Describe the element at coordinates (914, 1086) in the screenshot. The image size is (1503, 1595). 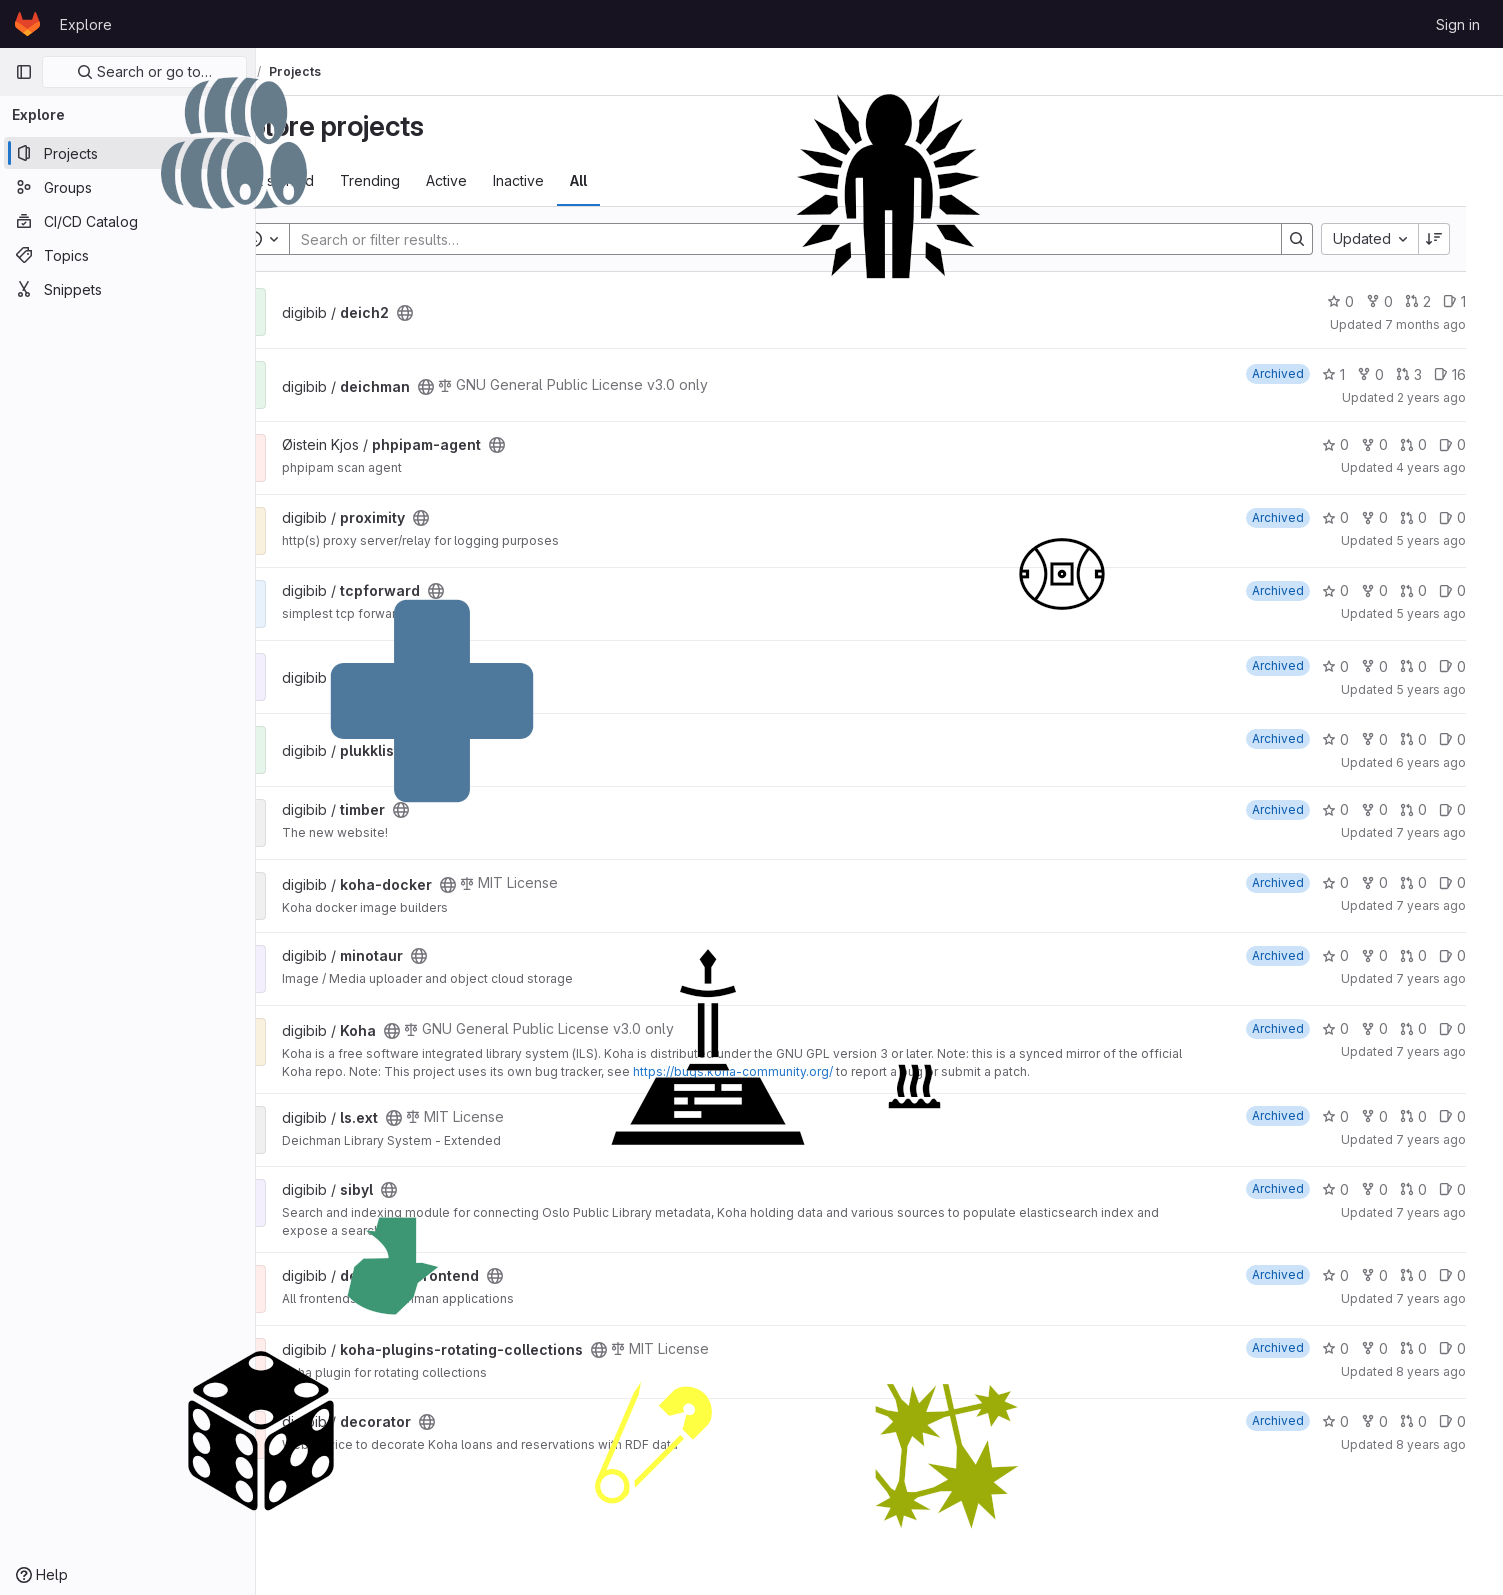
I see `indicates a hot surface warning` at that location.